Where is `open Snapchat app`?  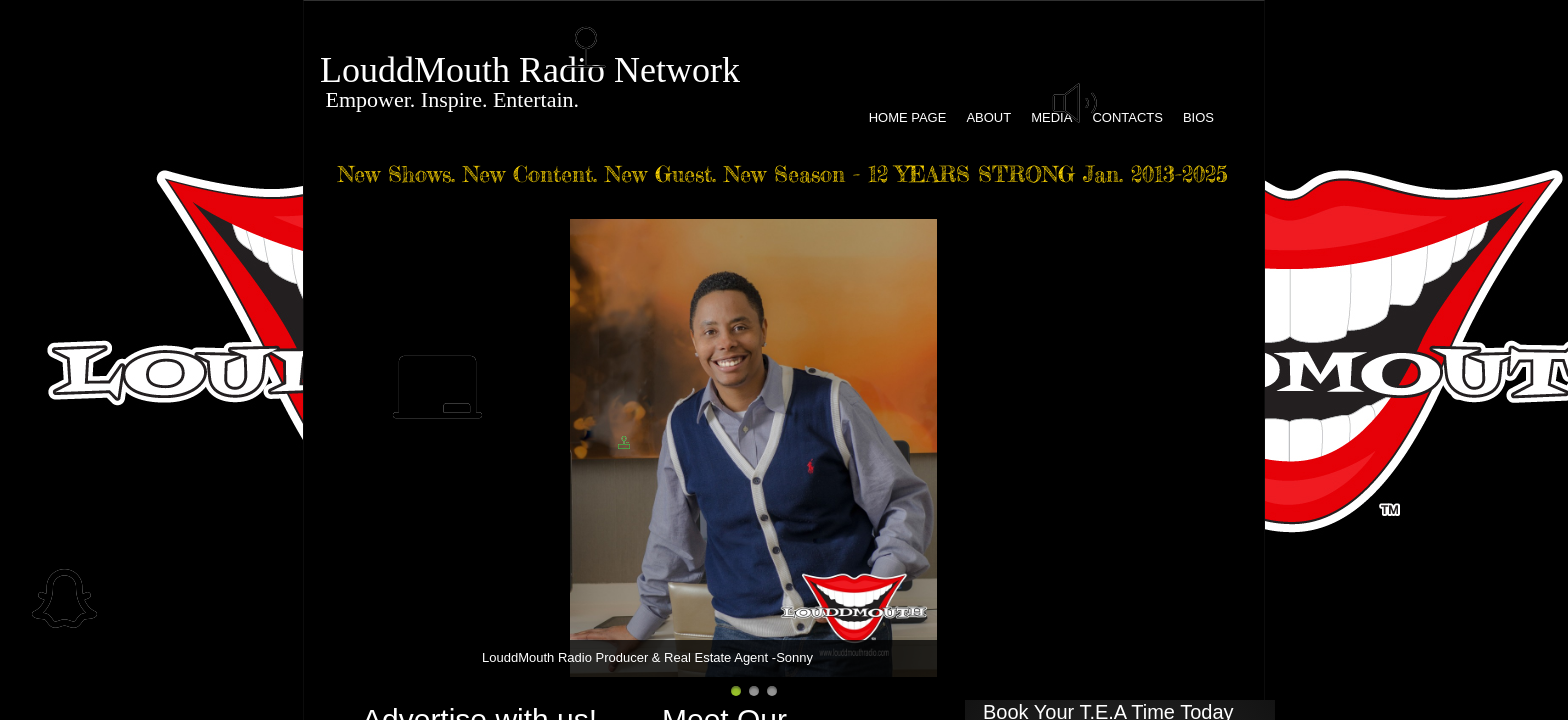 open Snapchat app is located at coordinates (64, 599).